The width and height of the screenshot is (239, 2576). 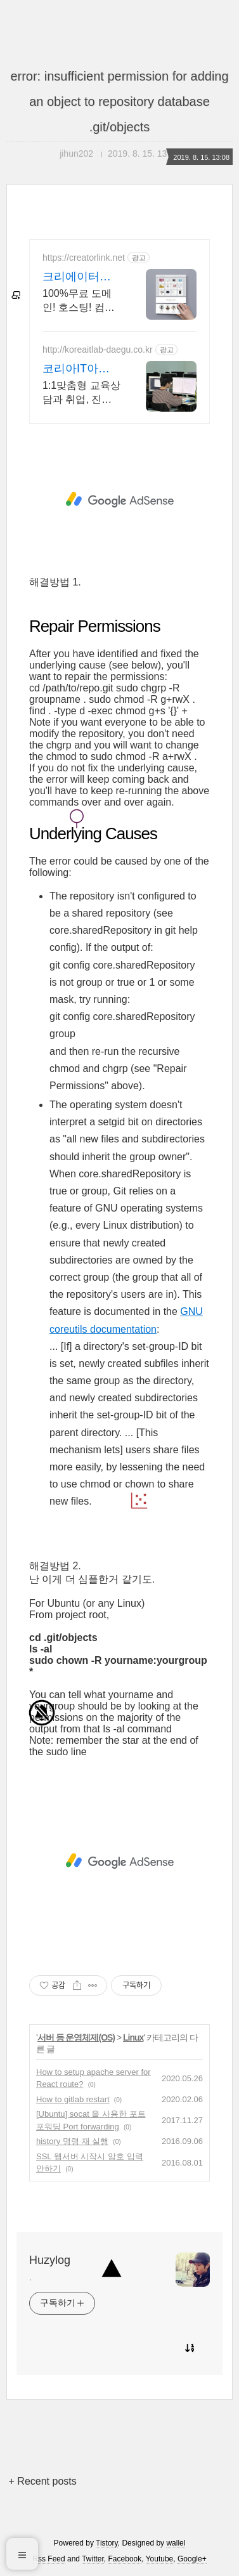 What do you see at coordinates (16, 295) in the screenshot?
I see `create a new script or document` at bounding box center [16, 295].